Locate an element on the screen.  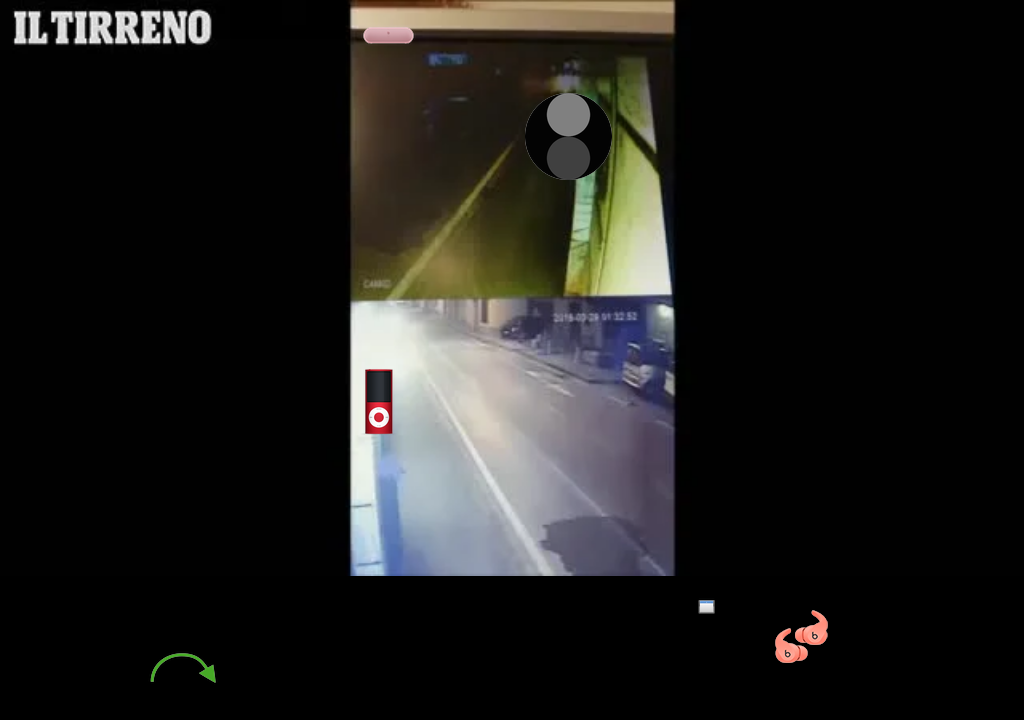
compactflash memory card storage device is located at coordinates (706, 606).